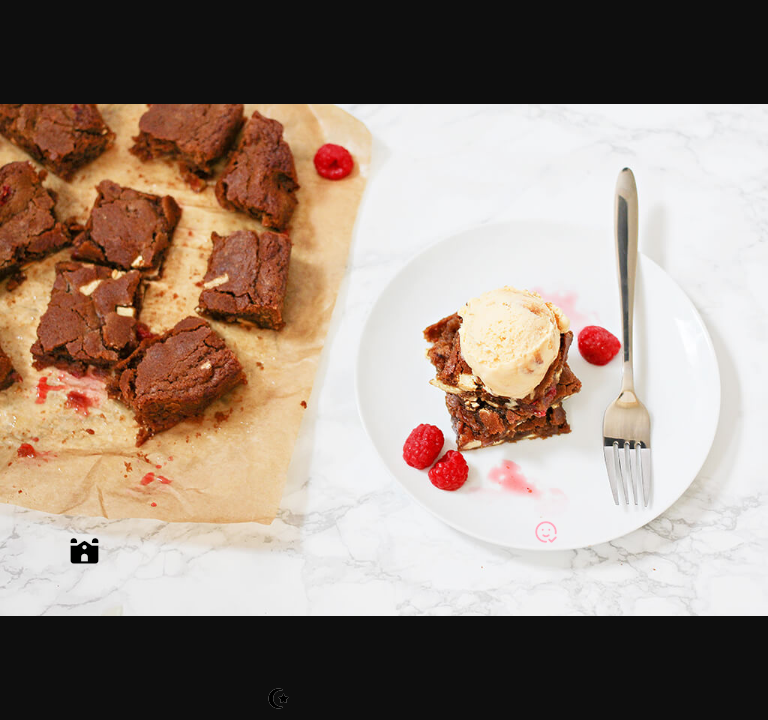 The image size is (768, 720). Describe the element at coordinates (278, 698) in the screenshot. I see `indicates islamic religious content or settings` at that location.